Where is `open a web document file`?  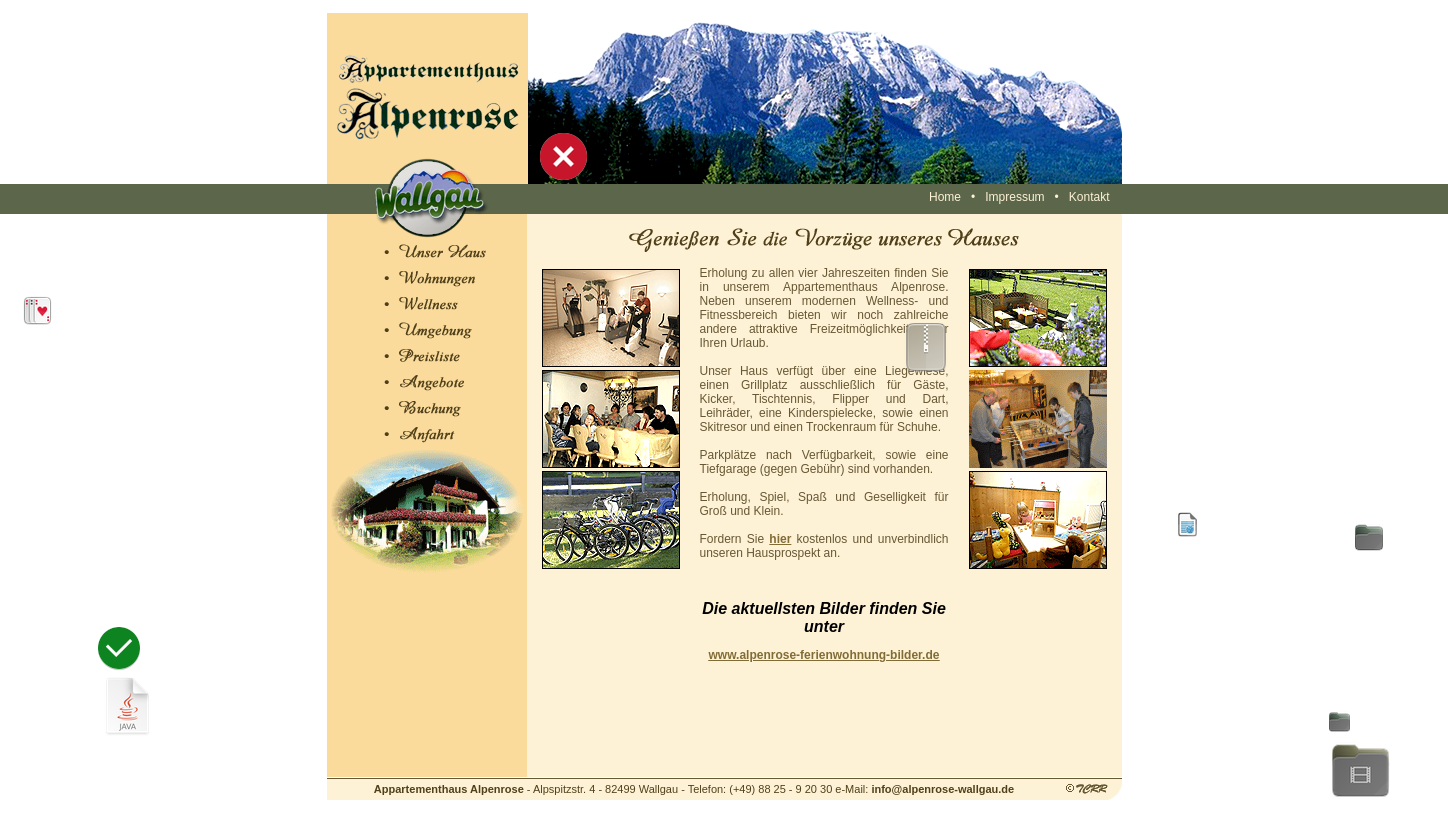 open a web document file is located at coordinates (1187, 524).